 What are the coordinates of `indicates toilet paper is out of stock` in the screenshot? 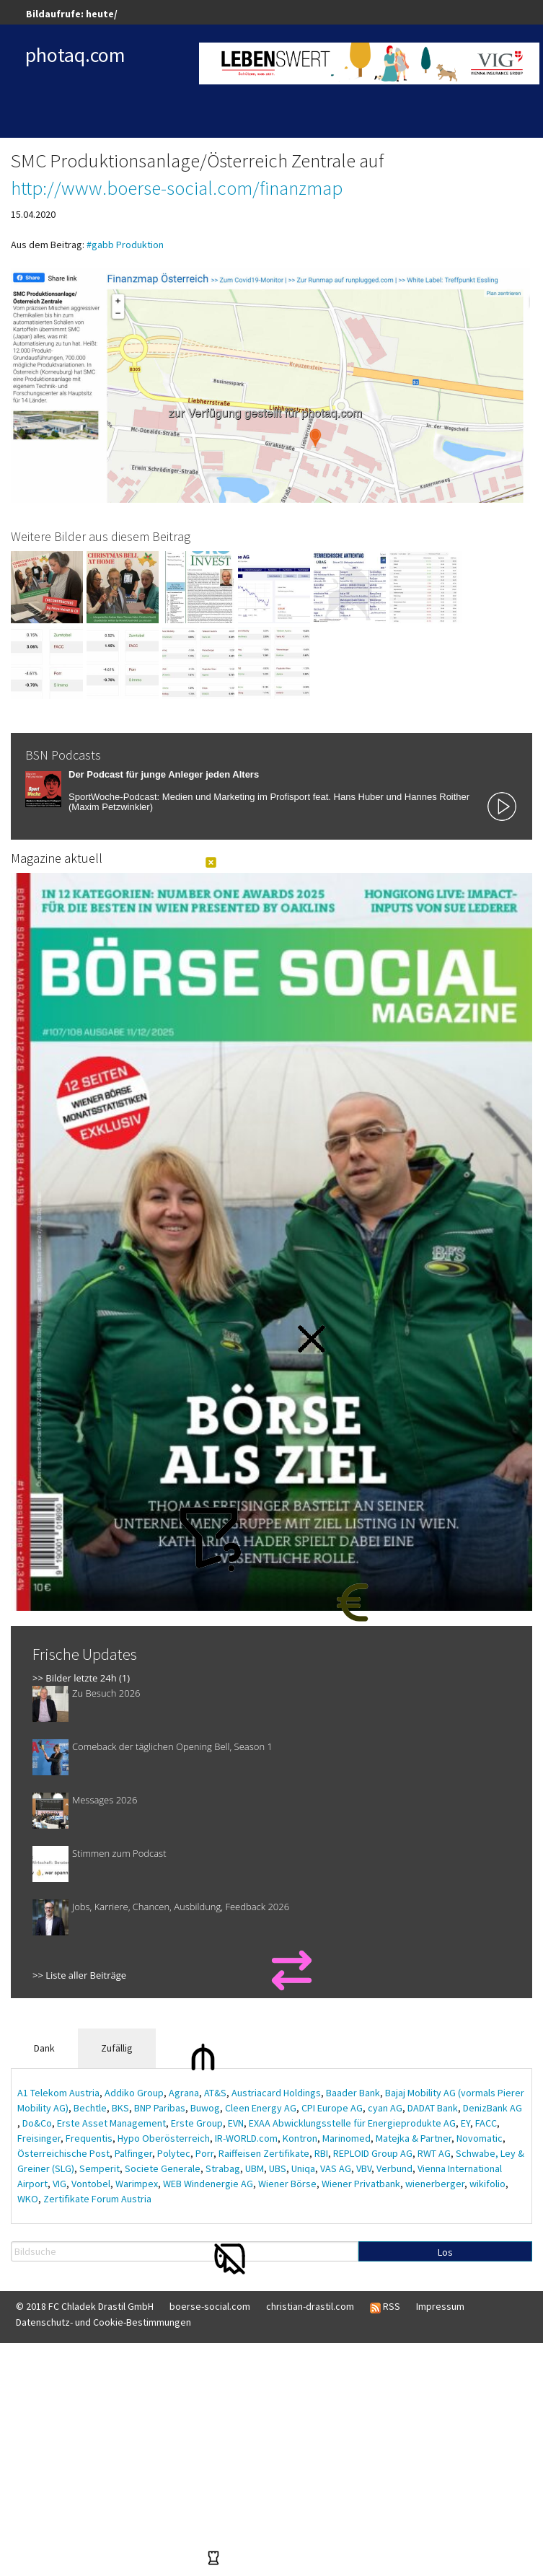 It's located at (229, 2259).